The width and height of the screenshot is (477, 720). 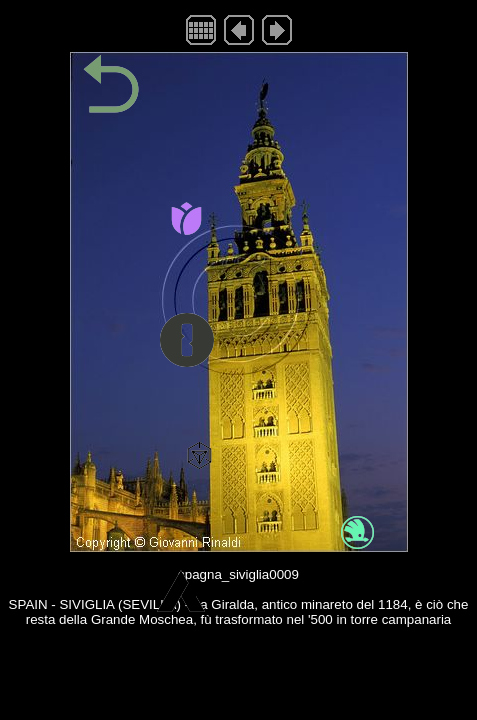 I want to click on open 1Password app, so click(x=187, y=340).